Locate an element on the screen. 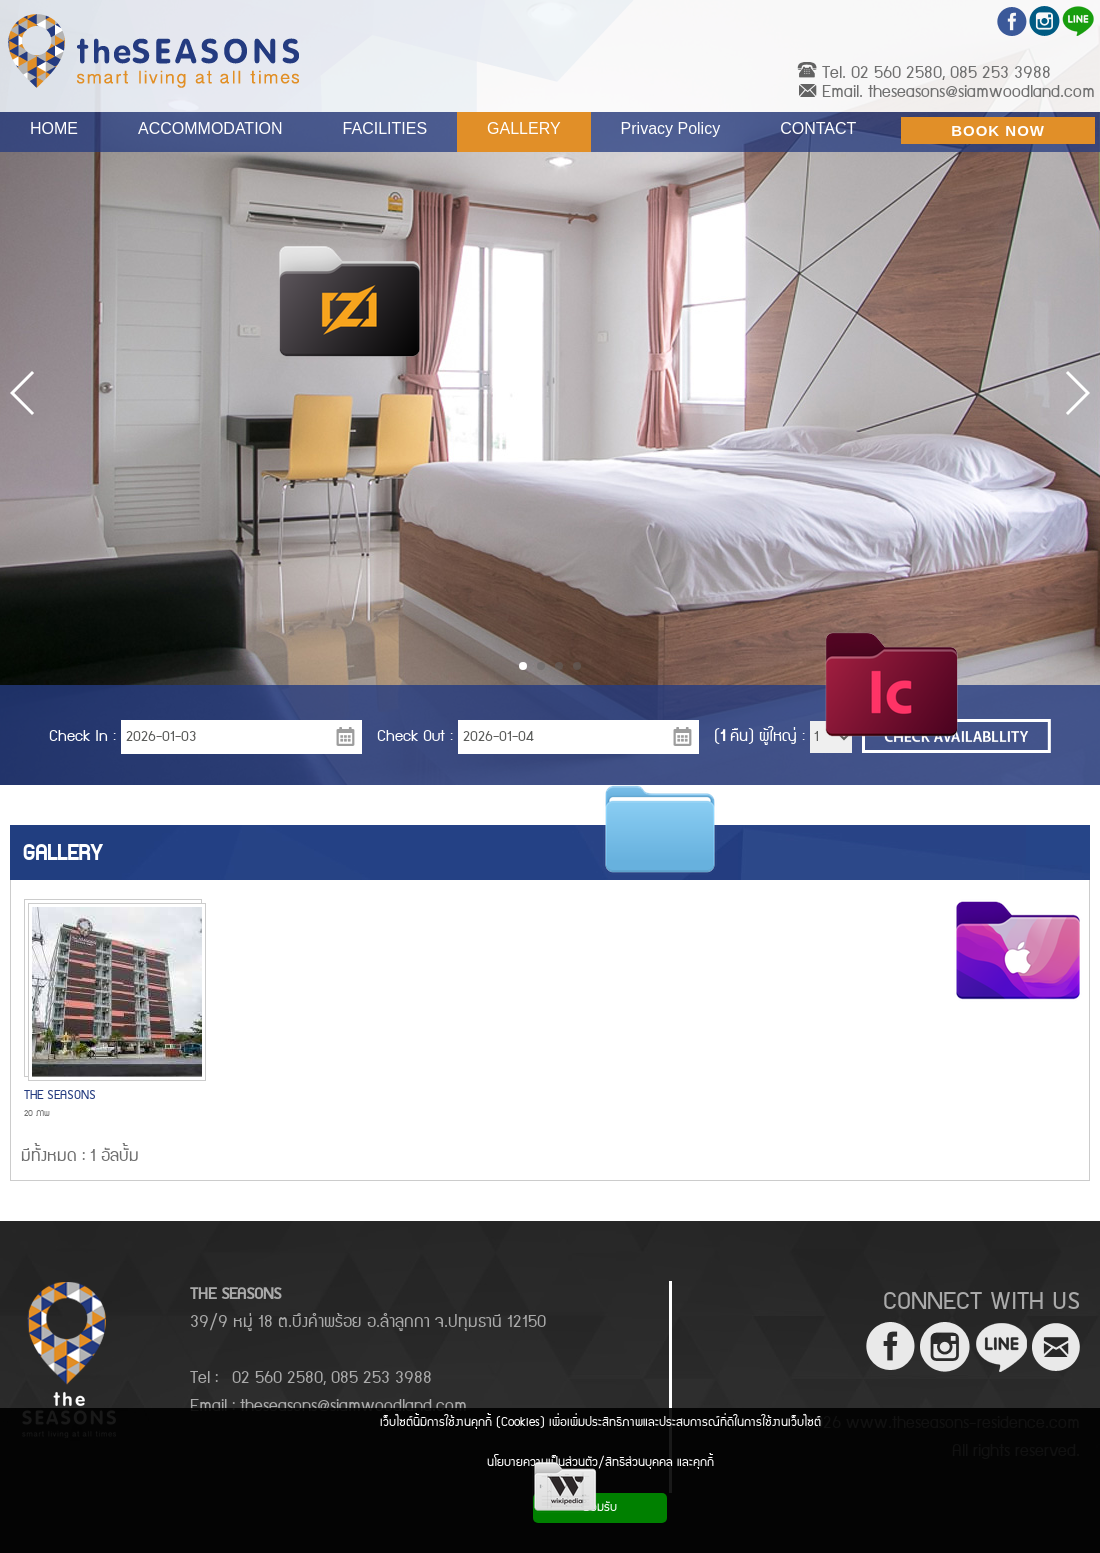 This screenshot has width=1100, height=1553. open folder to view contents is located at coordinates (660, 829).